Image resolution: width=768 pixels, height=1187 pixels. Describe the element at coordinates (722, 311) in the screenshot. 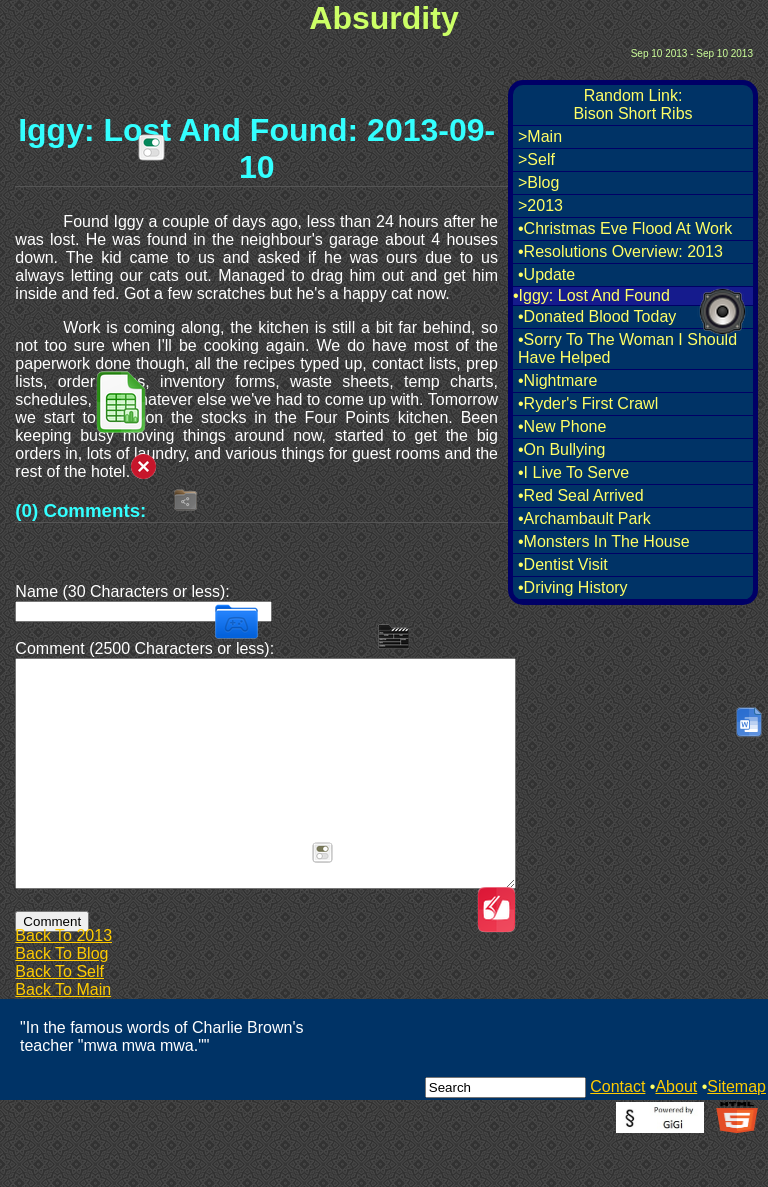

I see `adjust speaker or audio output volume` at that location.